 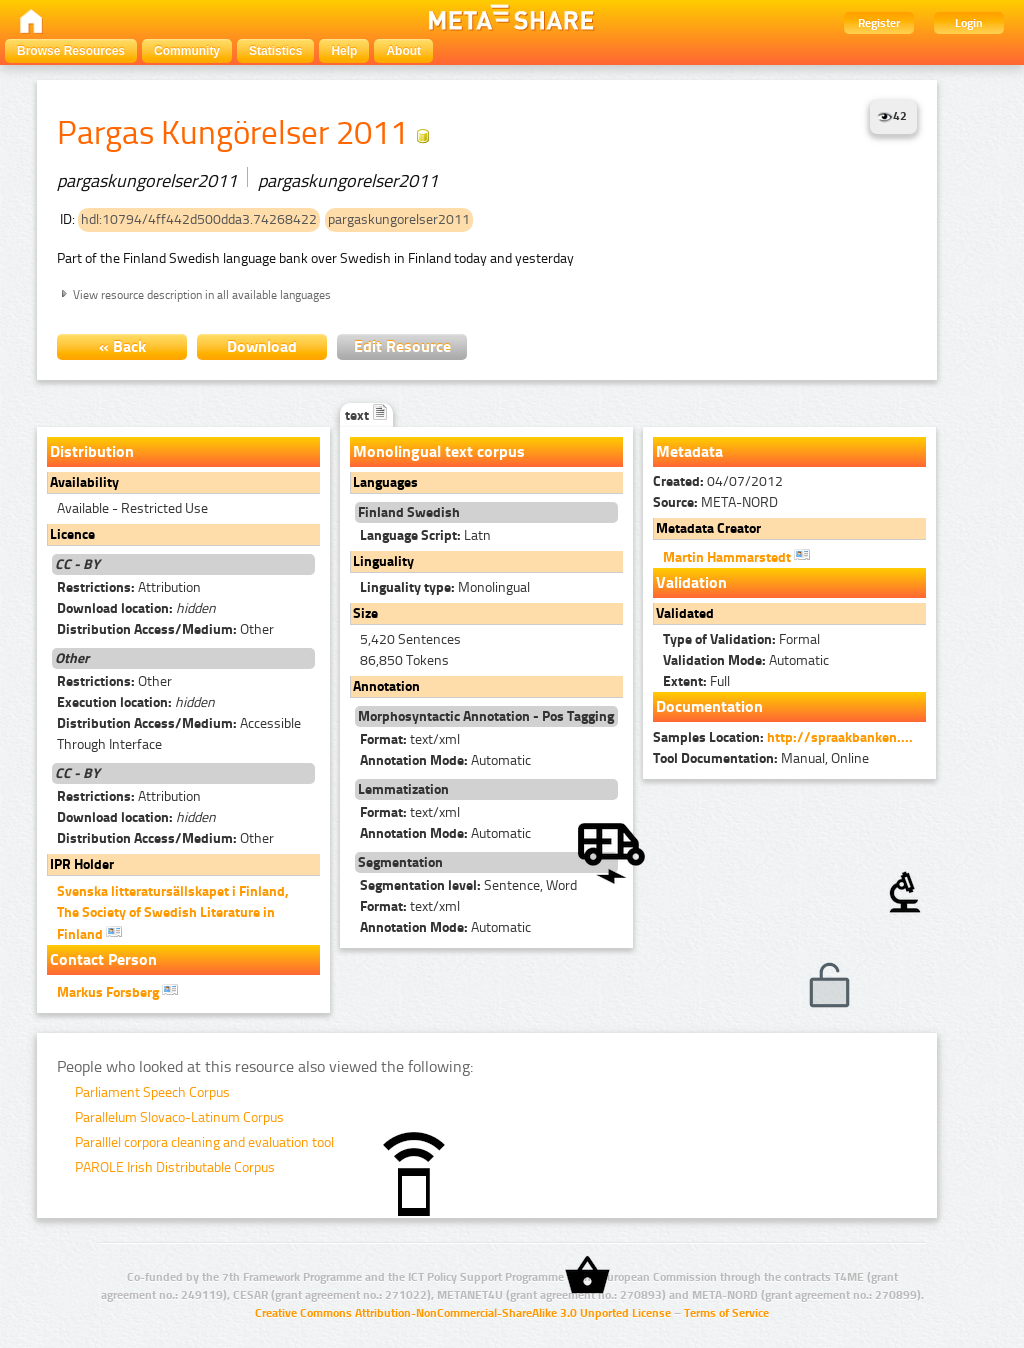 What do you see at coordinates (414, 1176) in the screenshot?
I see `enable speakerphone during a call` at bounding box center [414, 1176].